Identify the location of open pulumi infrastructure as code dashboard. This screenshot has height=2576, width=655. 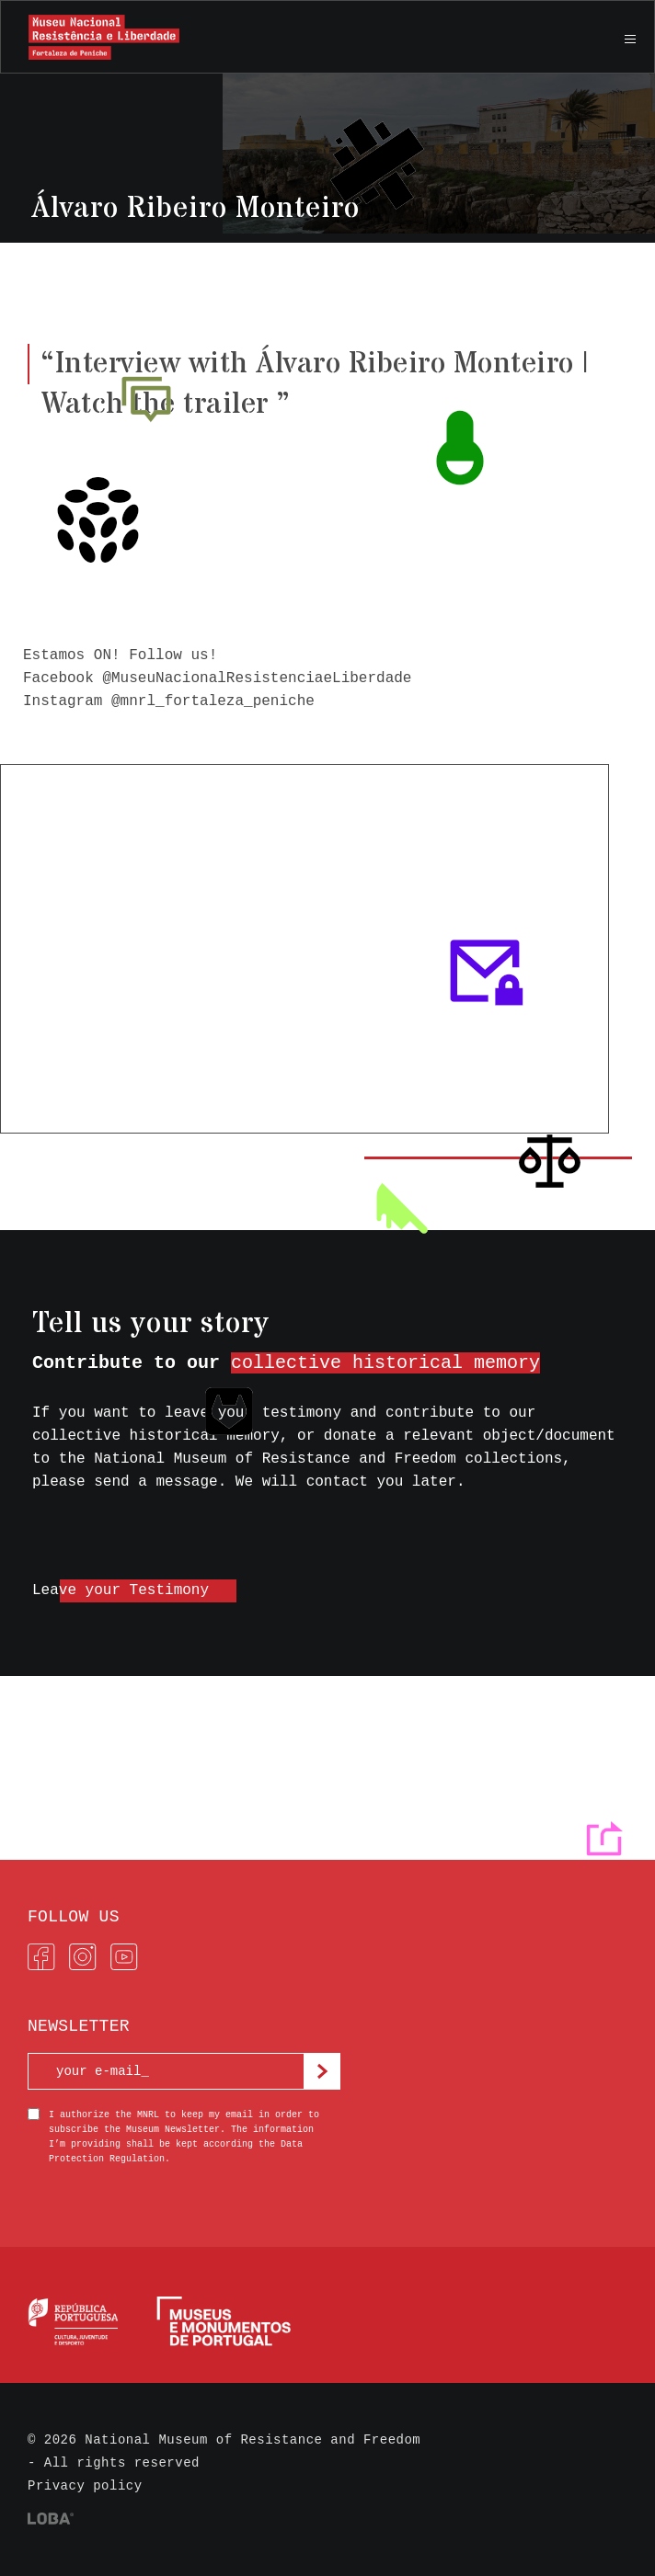
(98, 519).